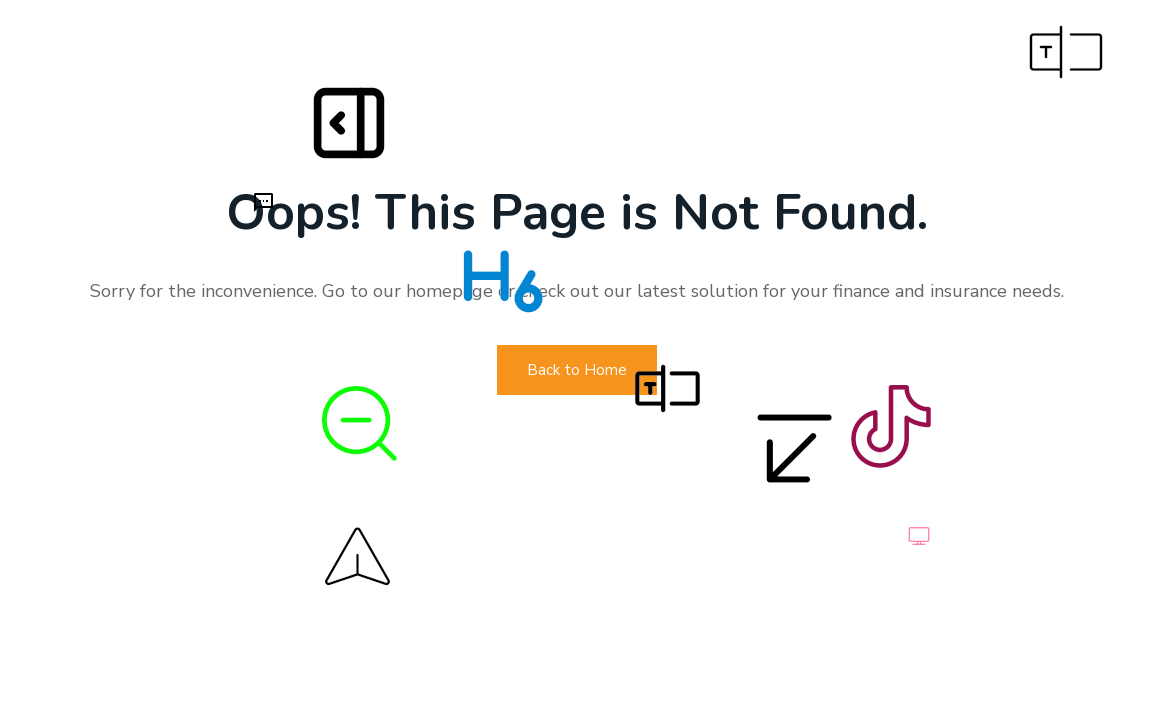 This screenshot has height=720, width=1154. I want to click on access tv or video streaming options, so click(919, 536).